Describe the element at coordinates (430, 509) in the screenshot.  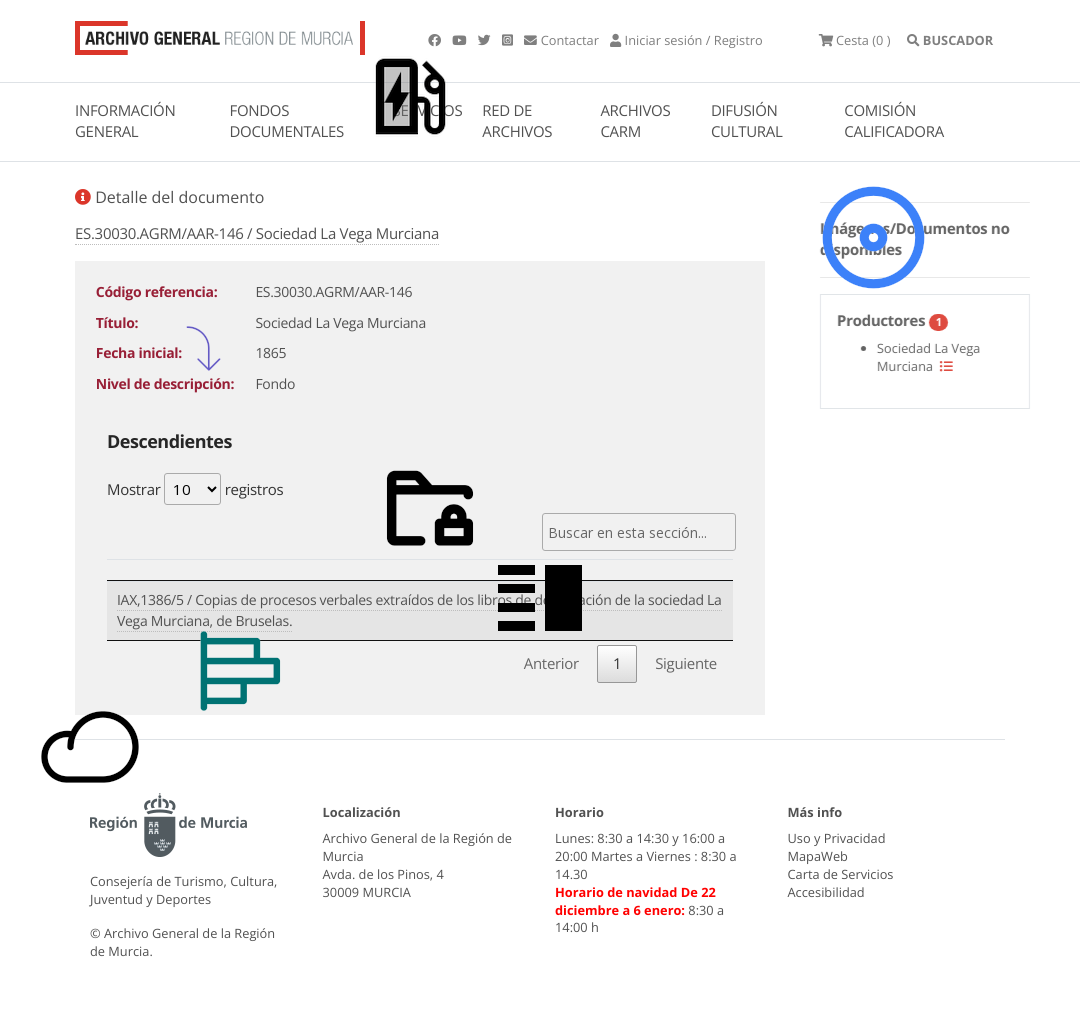
I see `access a password-protected folder` at that location.